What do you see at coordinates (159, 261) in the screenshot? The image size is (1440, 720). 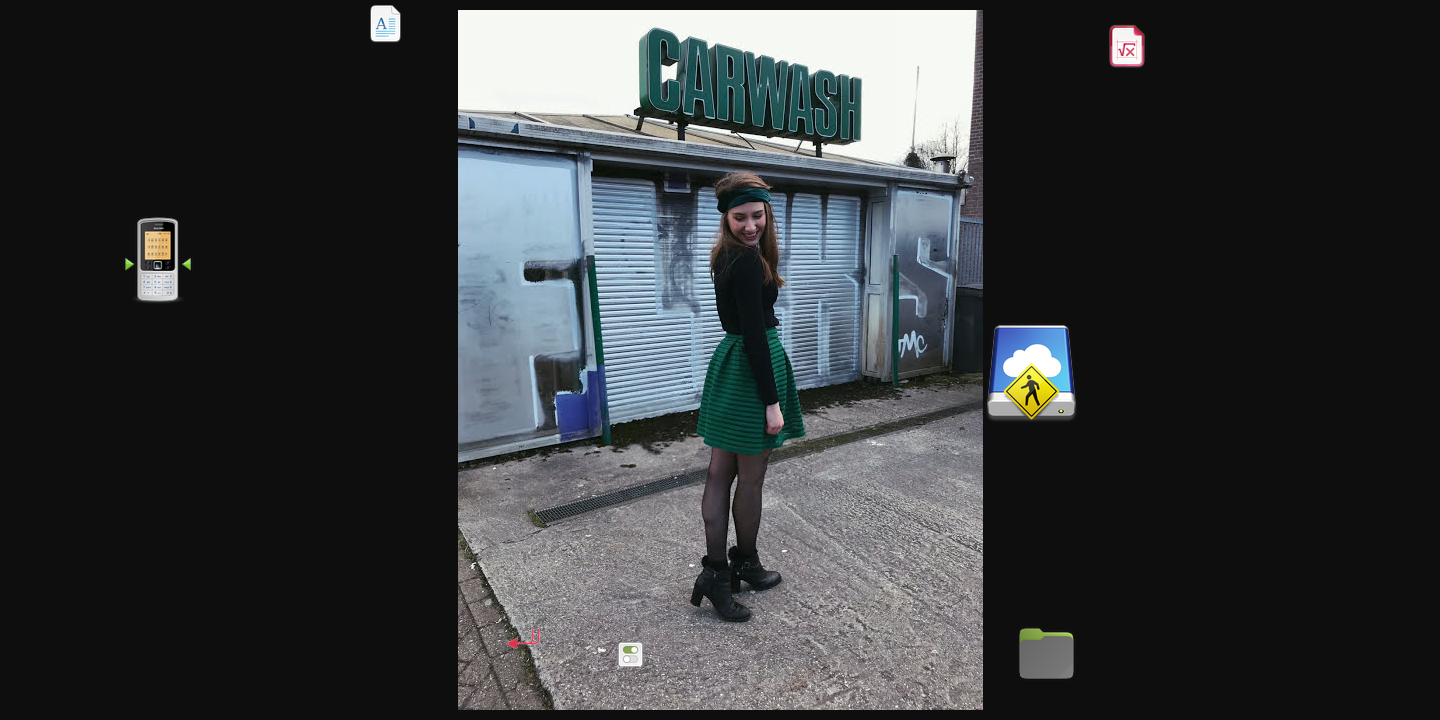 I see `indicates active cellular network connection` at bounding box center [159, 261].